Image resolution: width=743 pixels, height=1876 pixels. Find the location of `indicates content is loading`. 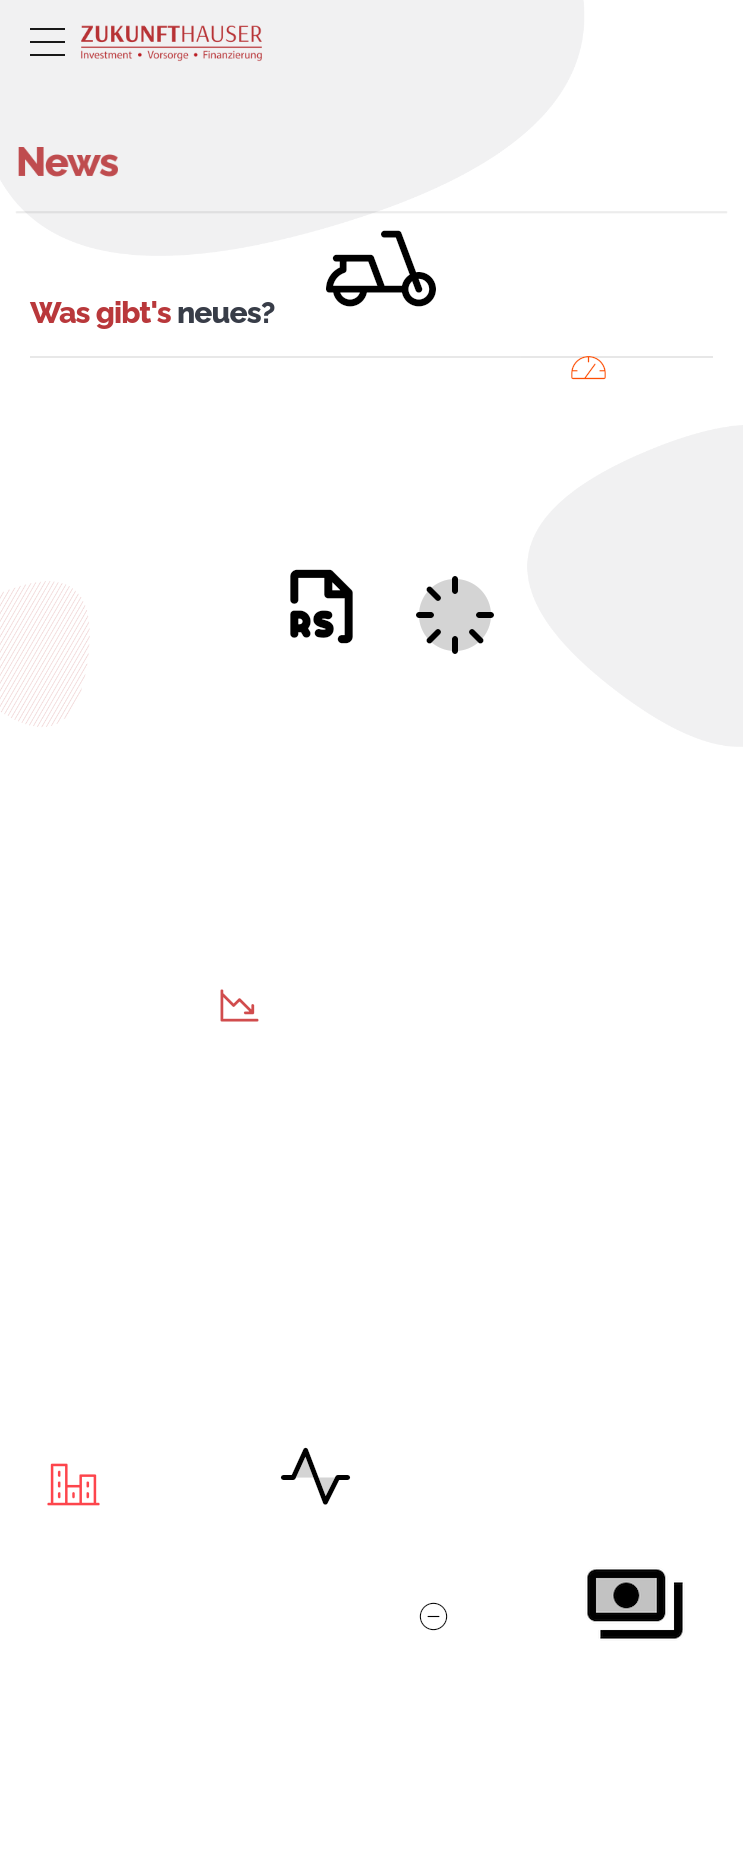

indicates content is loading is located at coordinates (455, 615).